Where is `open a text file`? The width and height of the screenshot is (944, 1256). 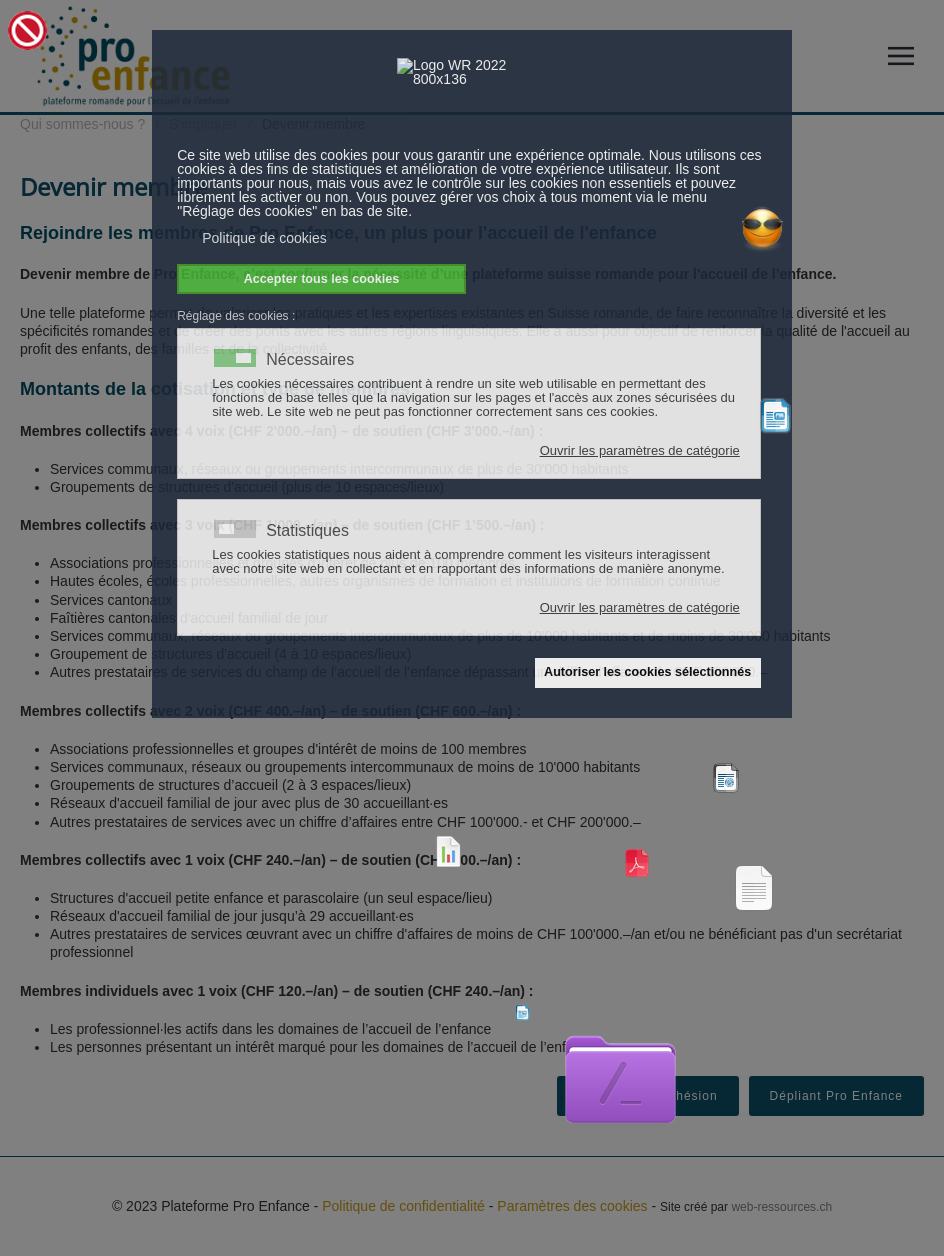 open a text file is located at coordinates (754, 888).